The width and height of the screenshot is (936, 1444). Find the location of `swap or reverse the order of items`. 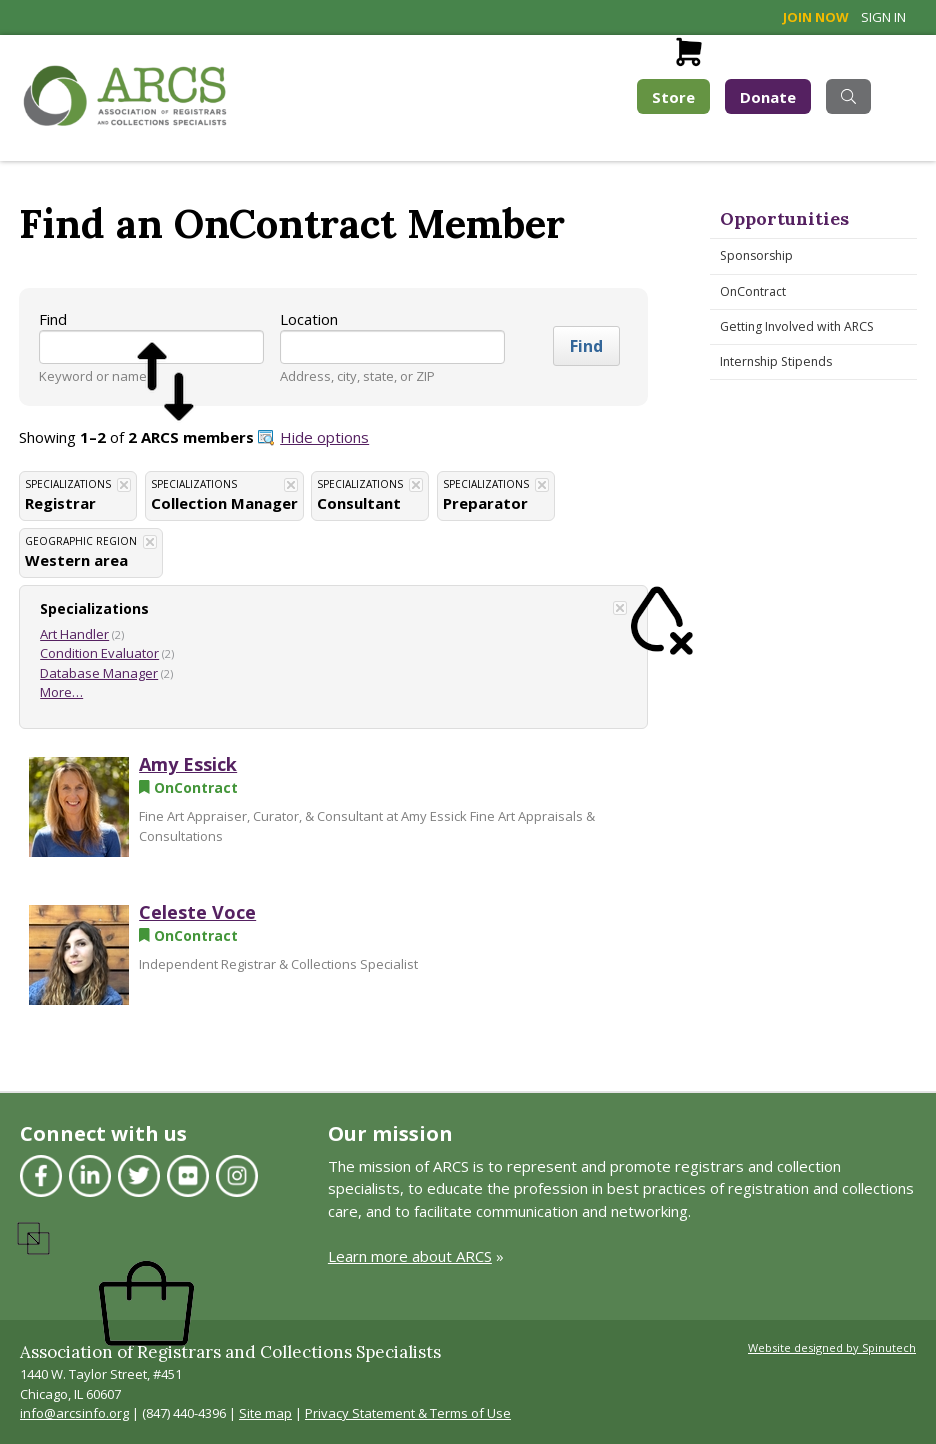

swap or reverse the order of items is located at coordinates (165, 381).